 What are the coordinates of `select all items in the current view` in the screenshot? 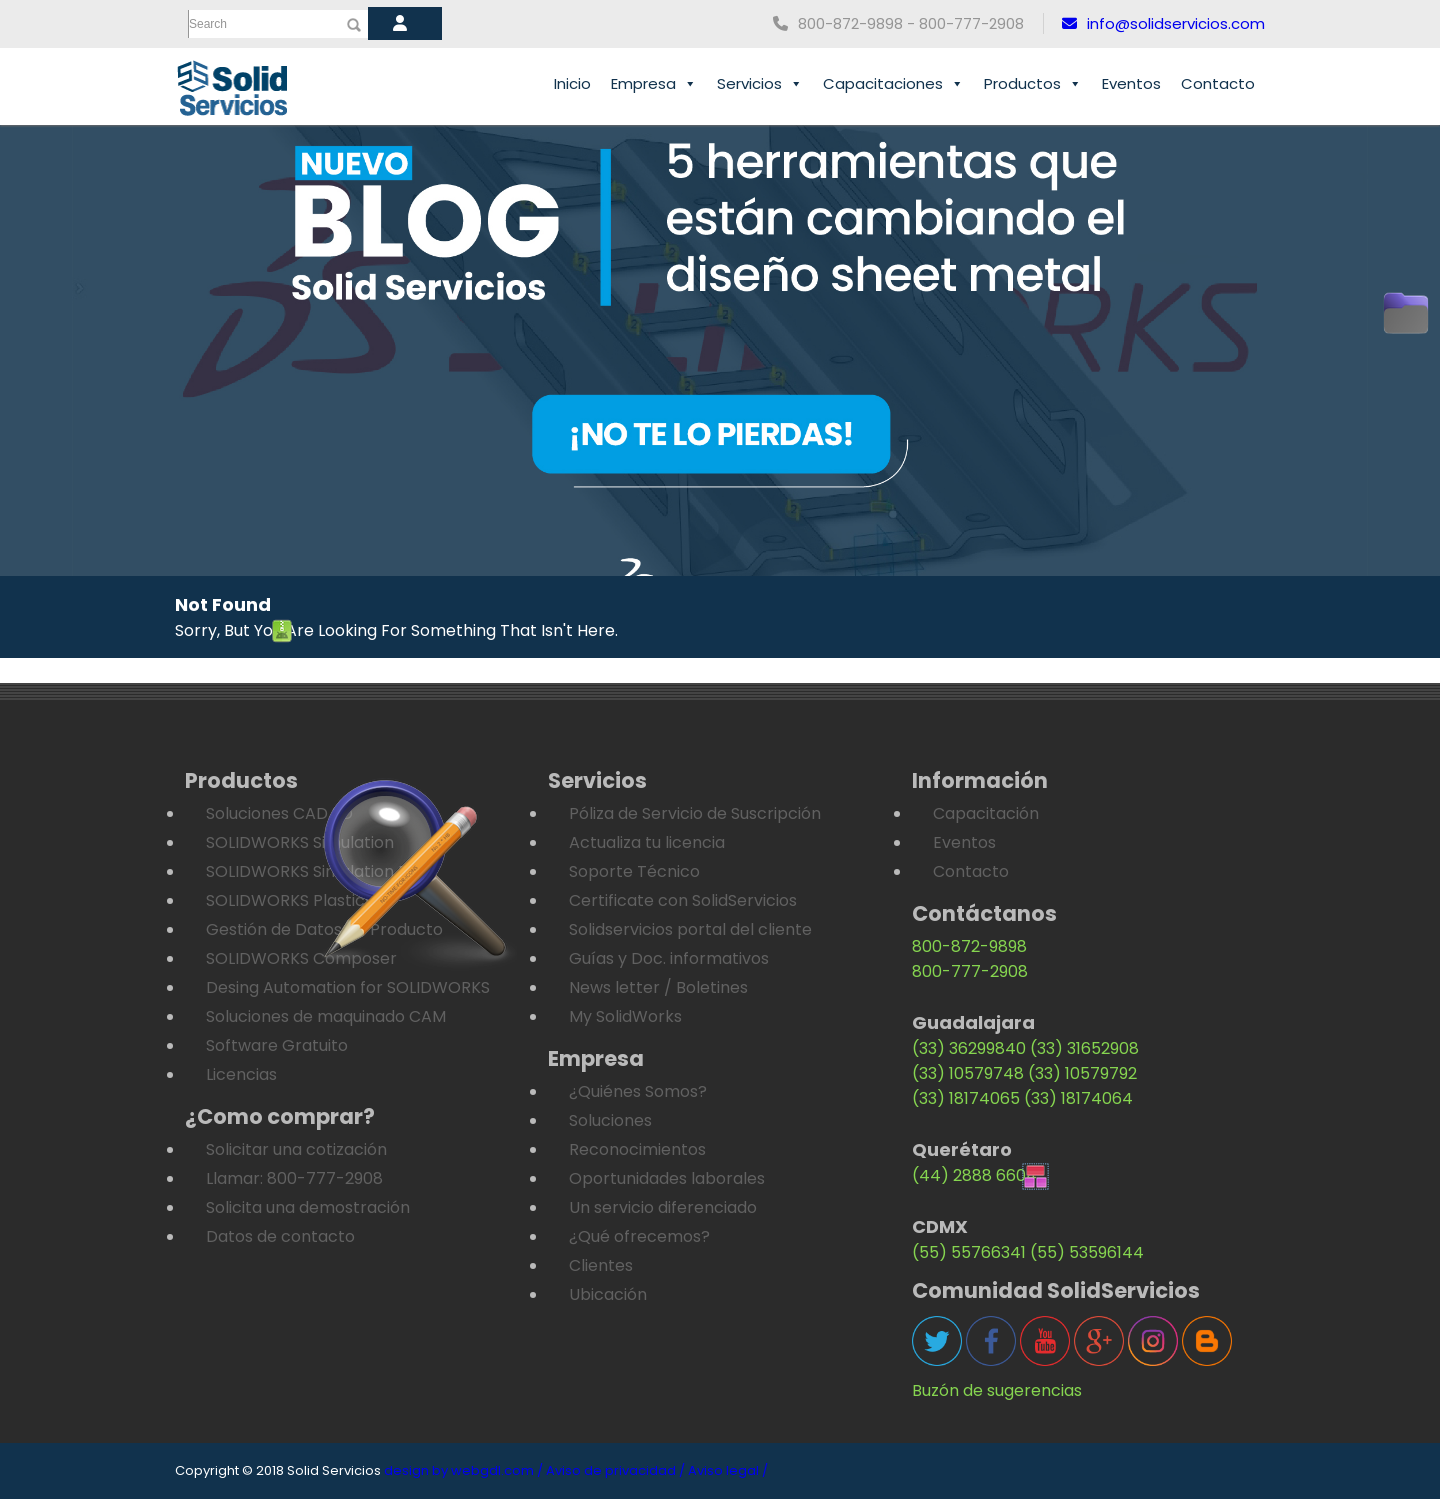 It's located at (1035, 1176).